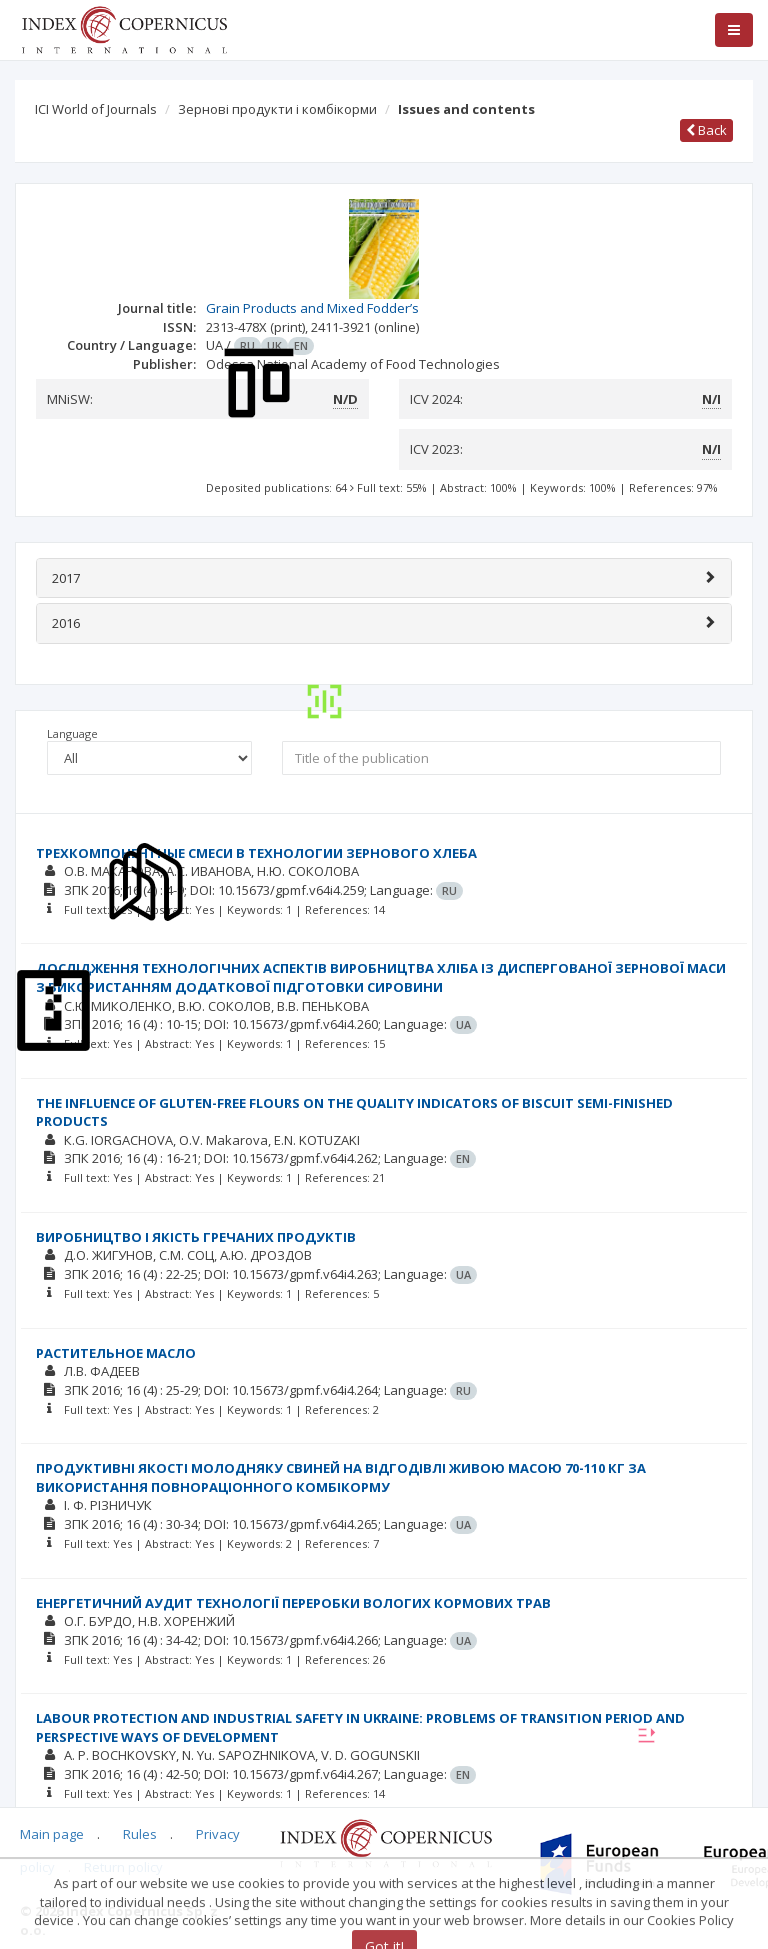 The height and width of the screenshot is (1949, 768). Describe the element at coordinates (646, 1735) in the screenshot. I see `expand the navigation menu` at that location.